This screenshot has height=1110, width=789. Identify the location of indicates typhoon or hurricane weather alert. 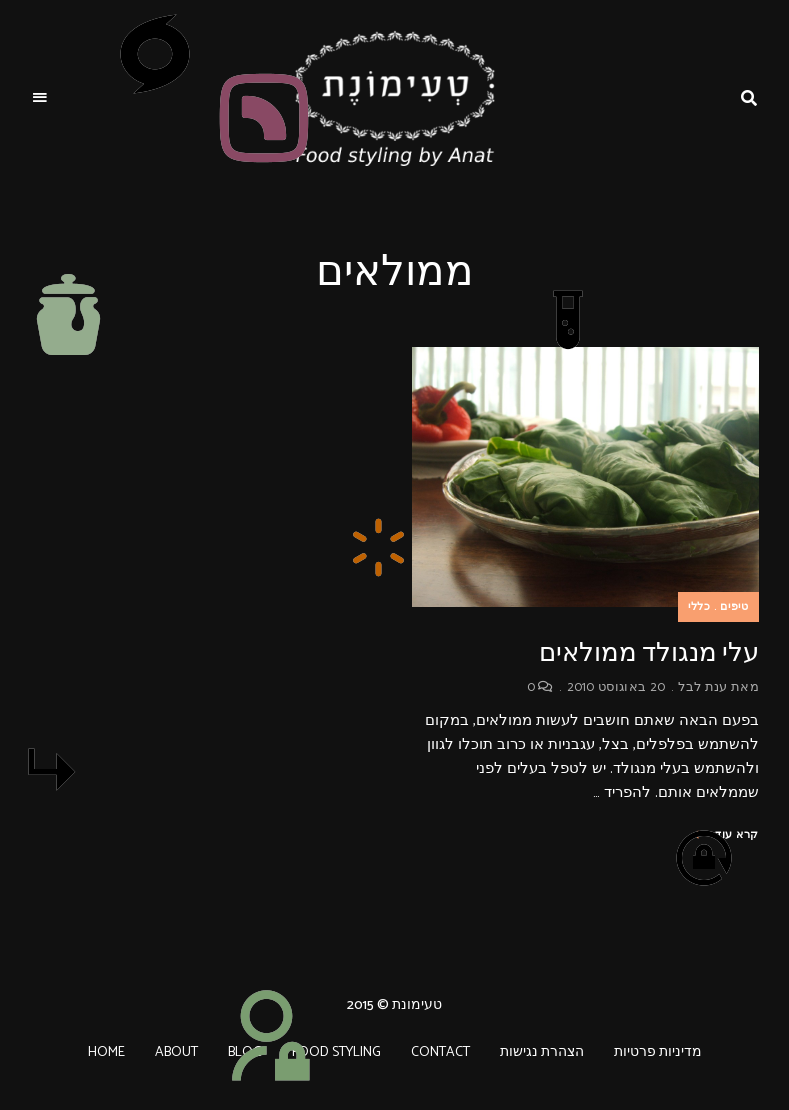
(155, 54).